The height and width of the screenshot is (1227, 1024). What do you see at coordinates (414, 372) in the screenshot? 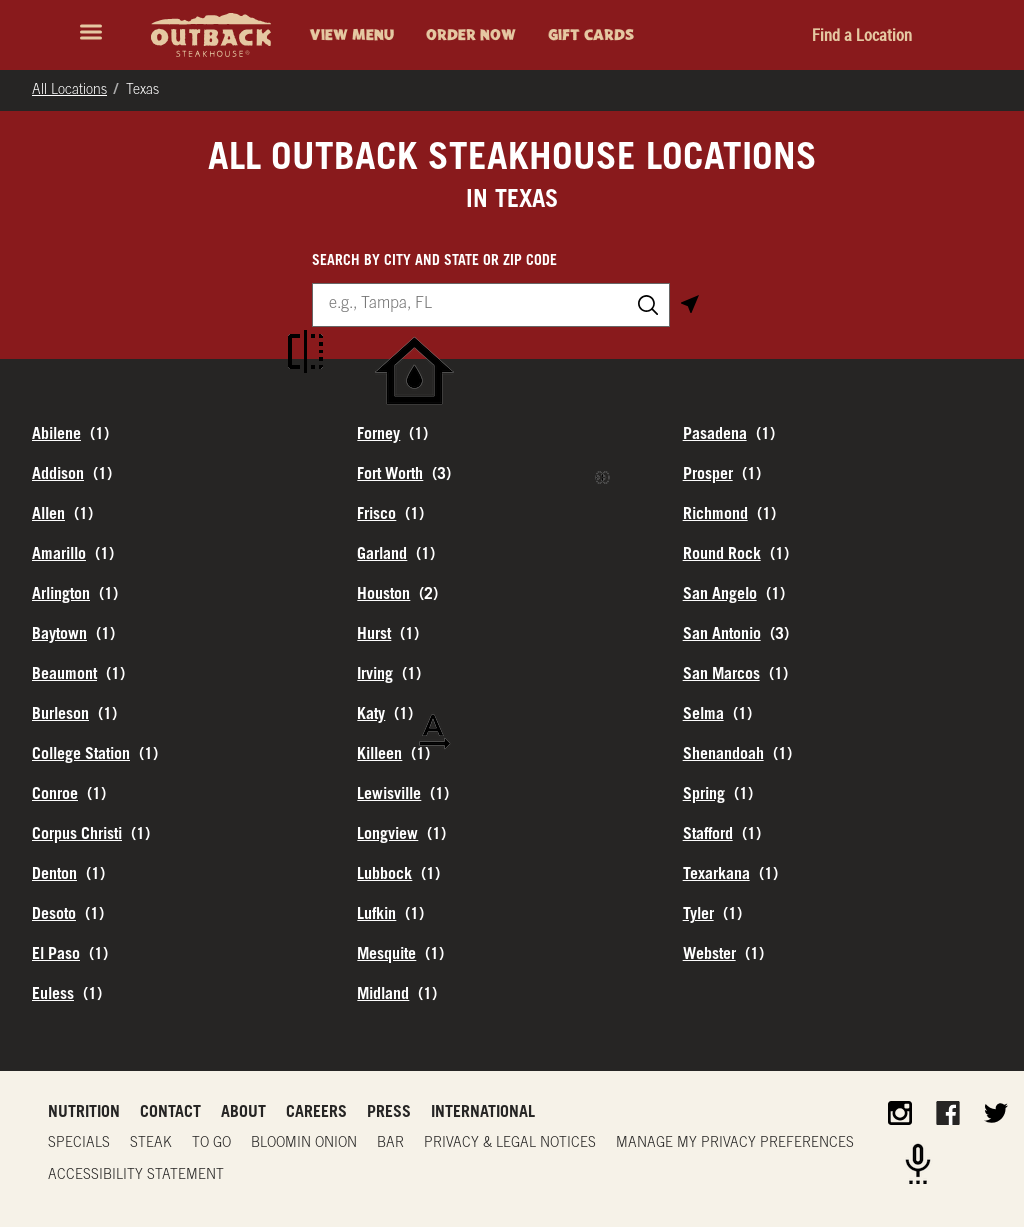
I see `indicates water damage or flooding in a home` at bounding box center [414, 372].